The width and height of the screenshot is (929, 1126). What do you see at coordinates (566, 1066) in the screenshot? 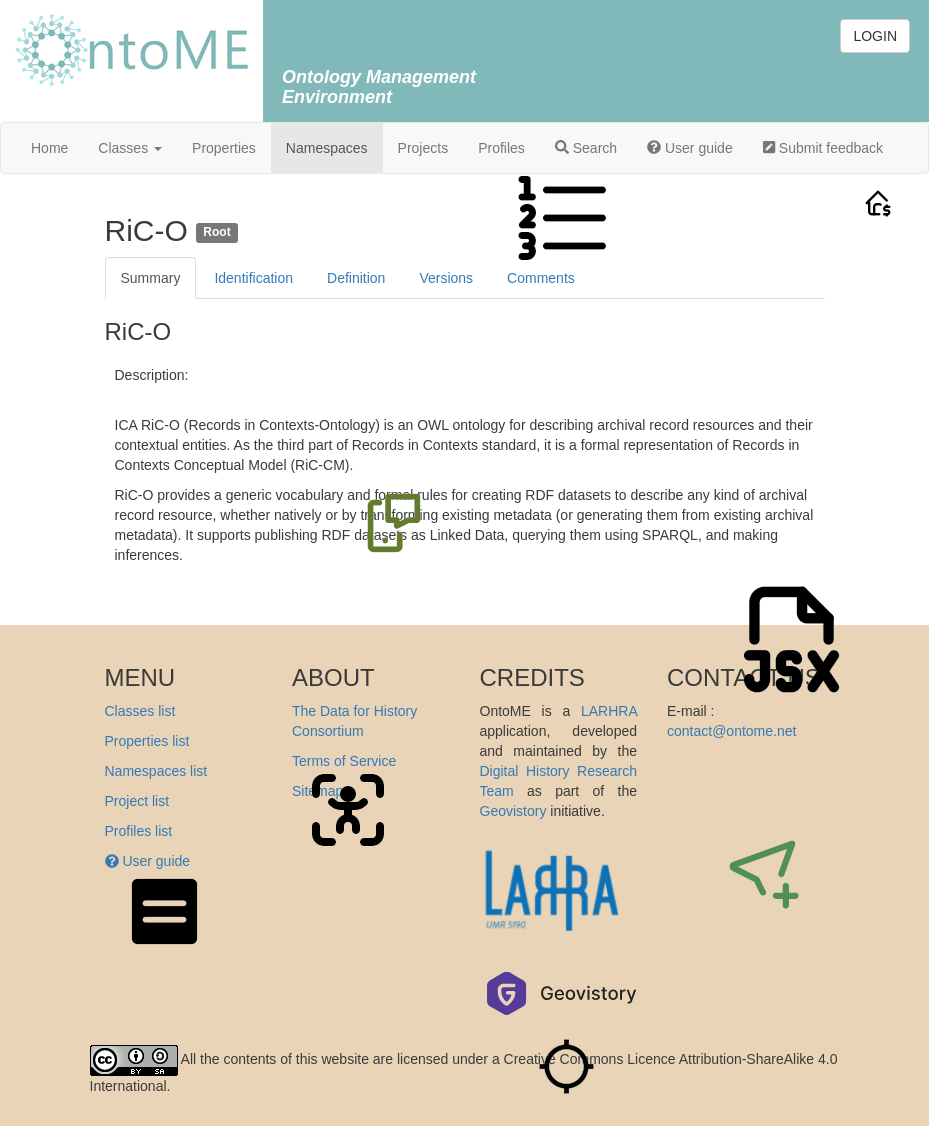
I see `searching for current location` at bounding box center [566, 1066].